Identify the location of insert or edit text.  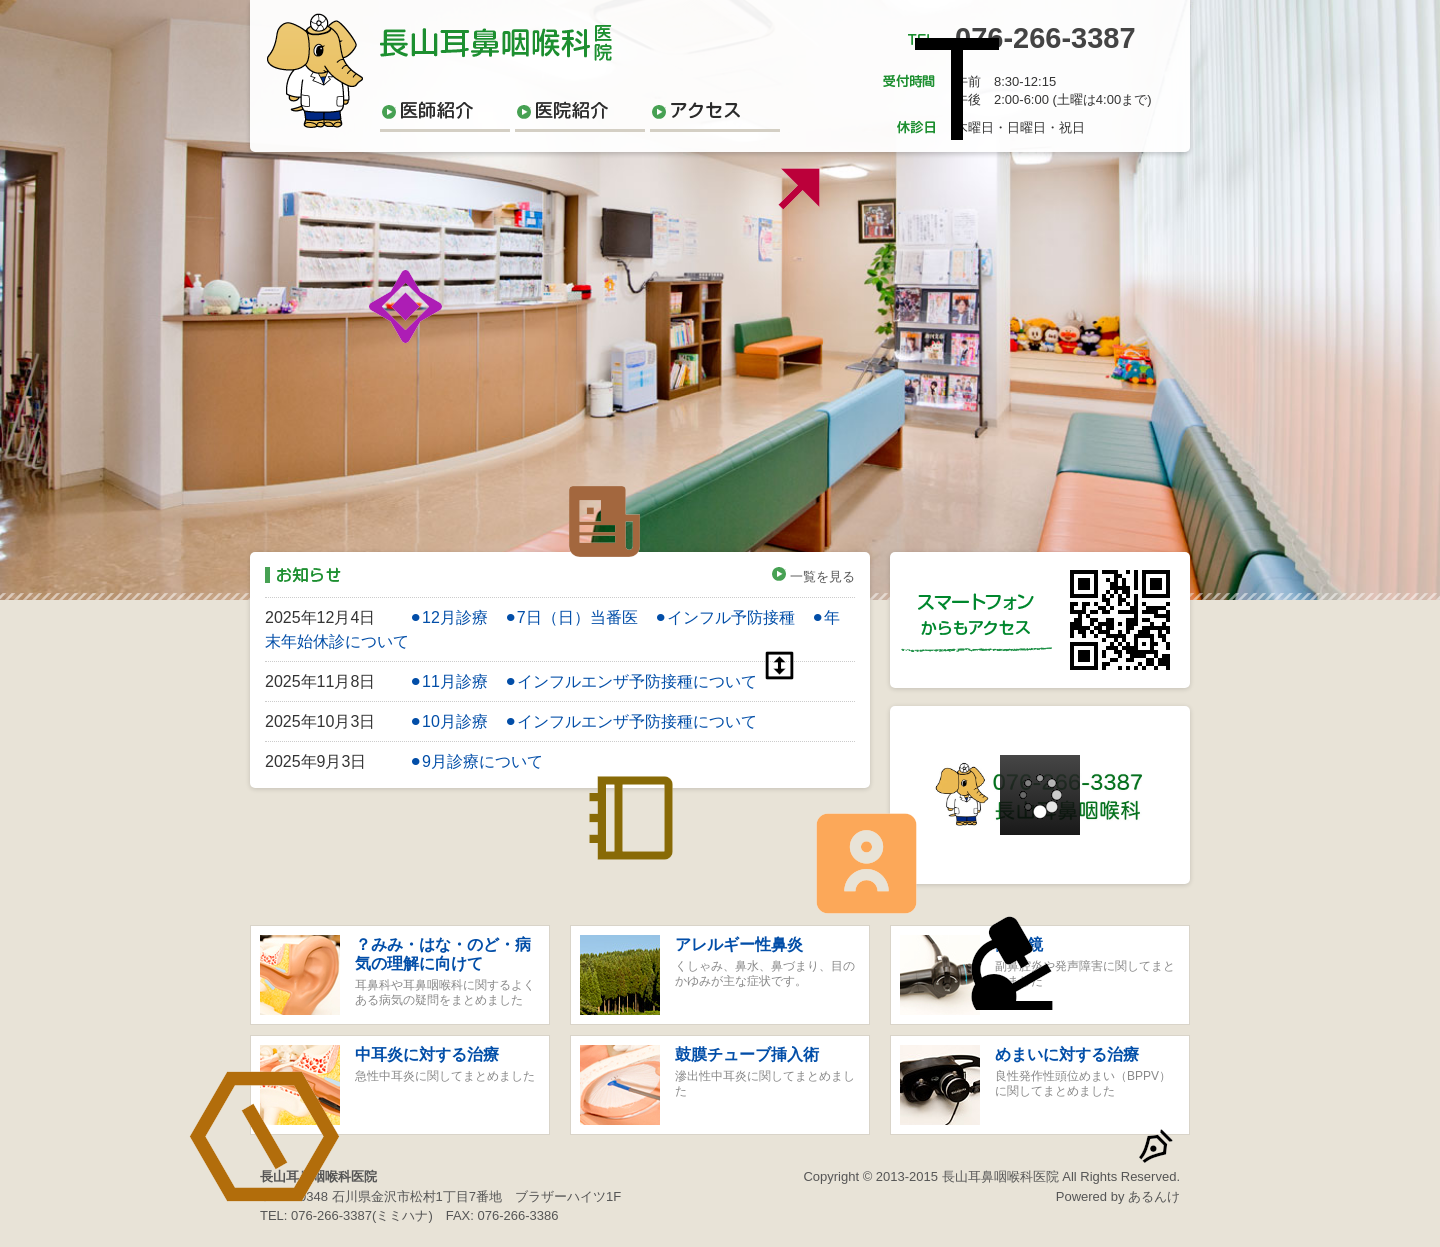
(957, 86).